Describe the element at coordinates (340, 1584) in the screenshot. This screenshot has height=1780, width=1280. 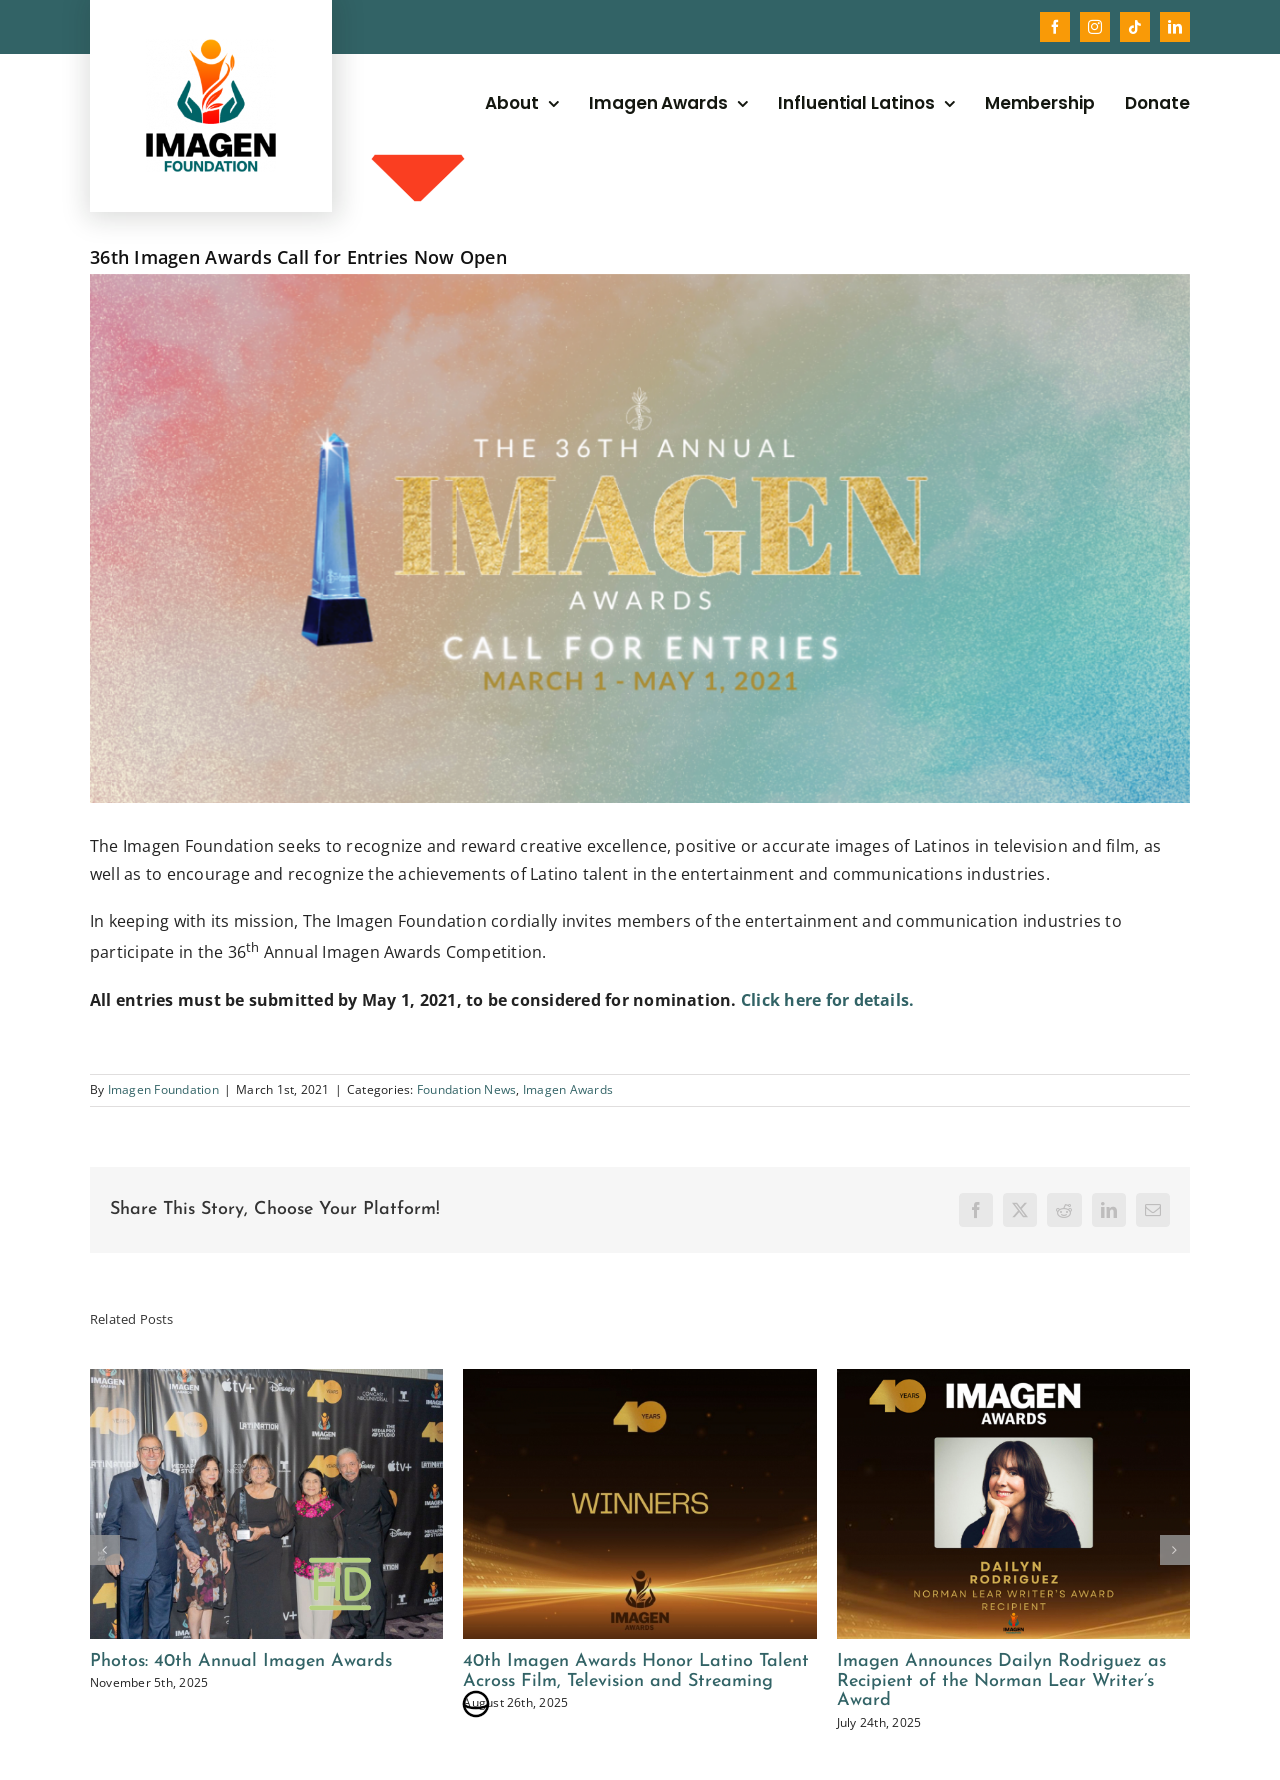
I see `indicates high-definition video quality` at that location.